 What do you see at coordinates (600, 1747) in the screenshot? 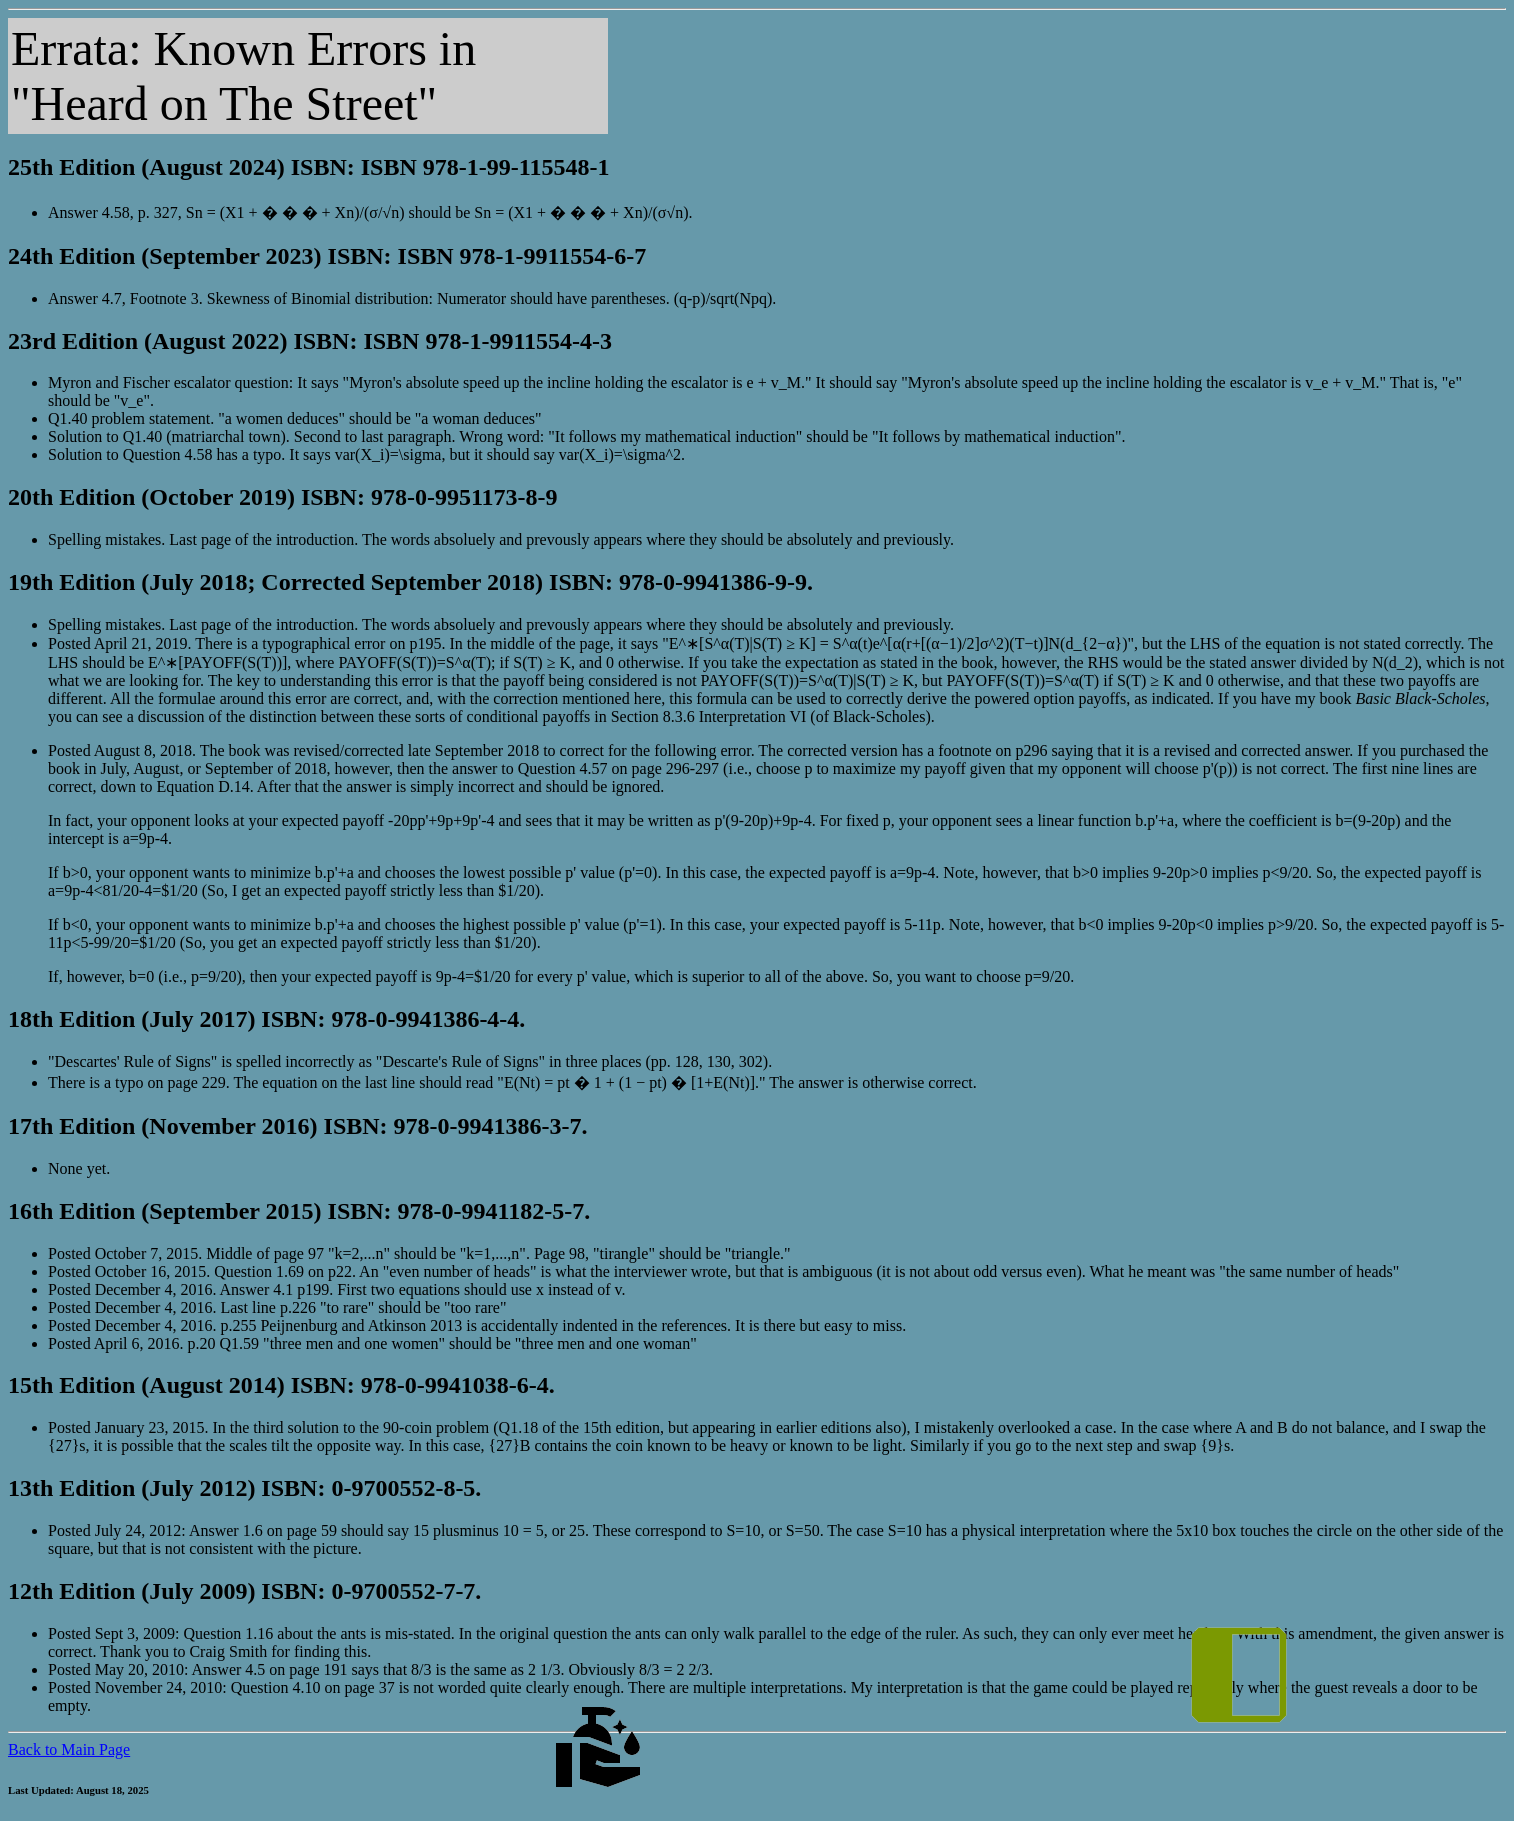
I see `hand sanitizer or hand washing station available` at bounding box center [600, 1747].